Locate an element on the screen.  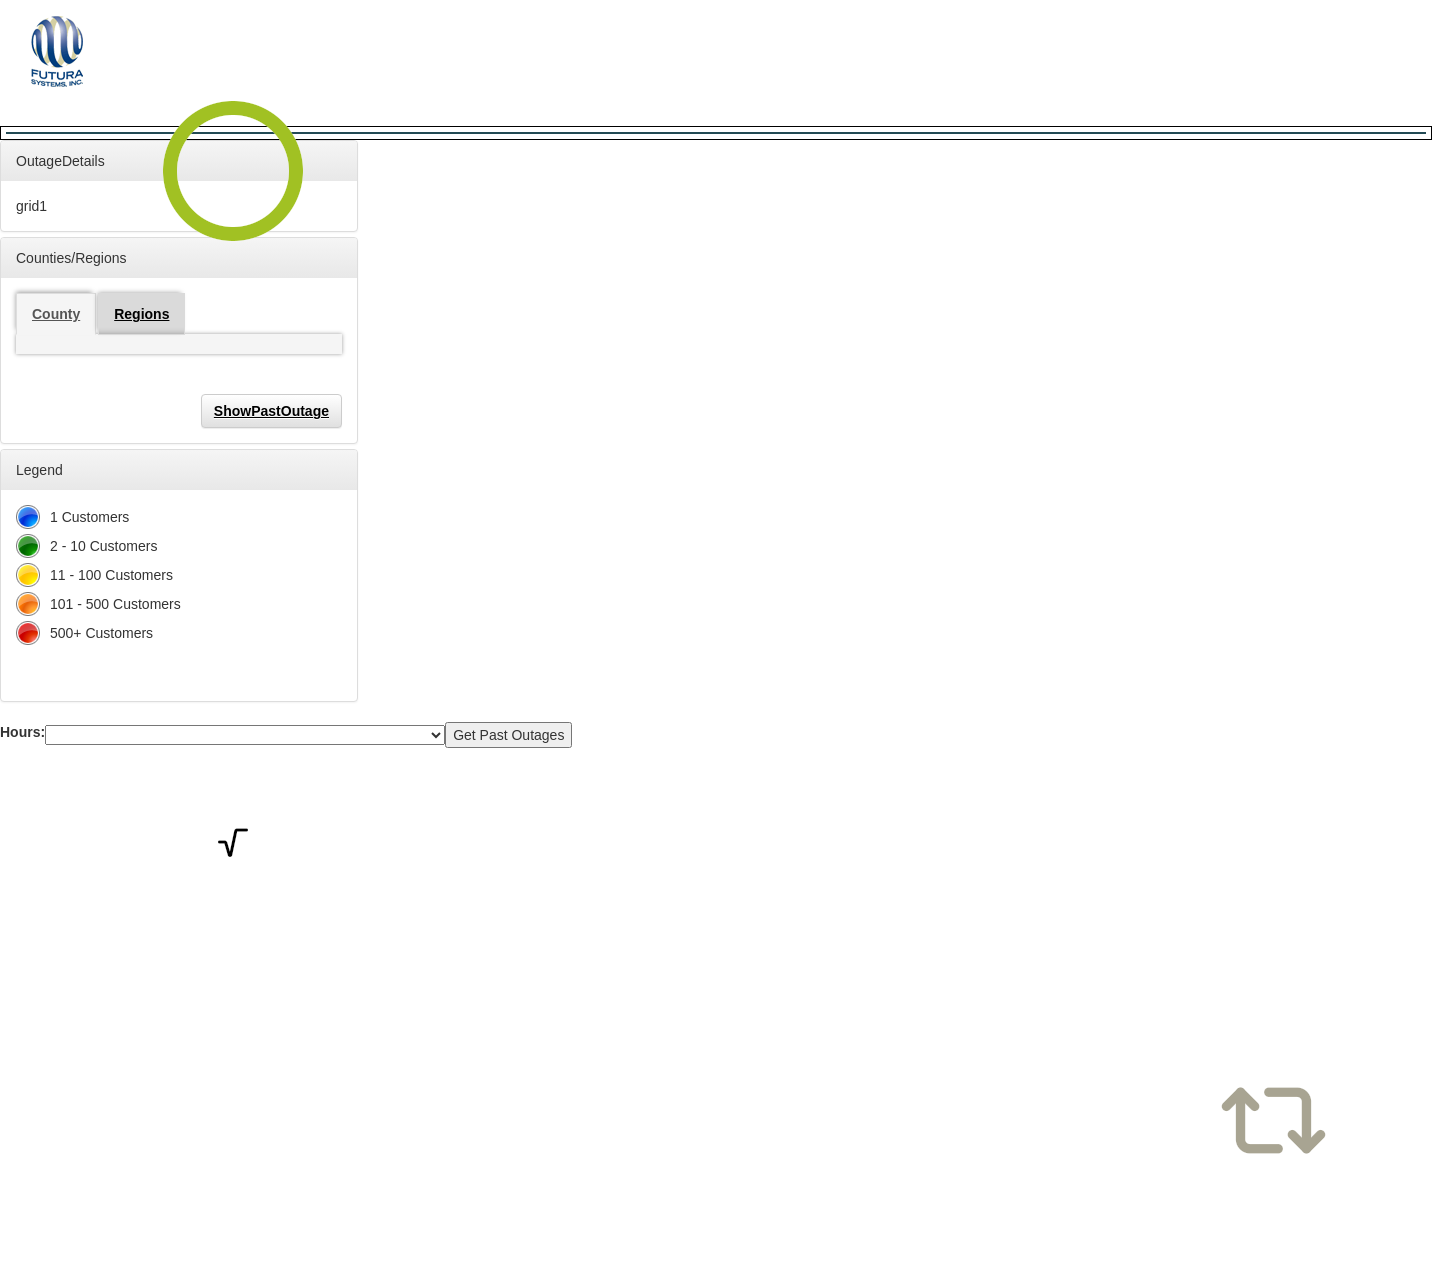
square root mathematical operation is located at coordinates (233, 842).